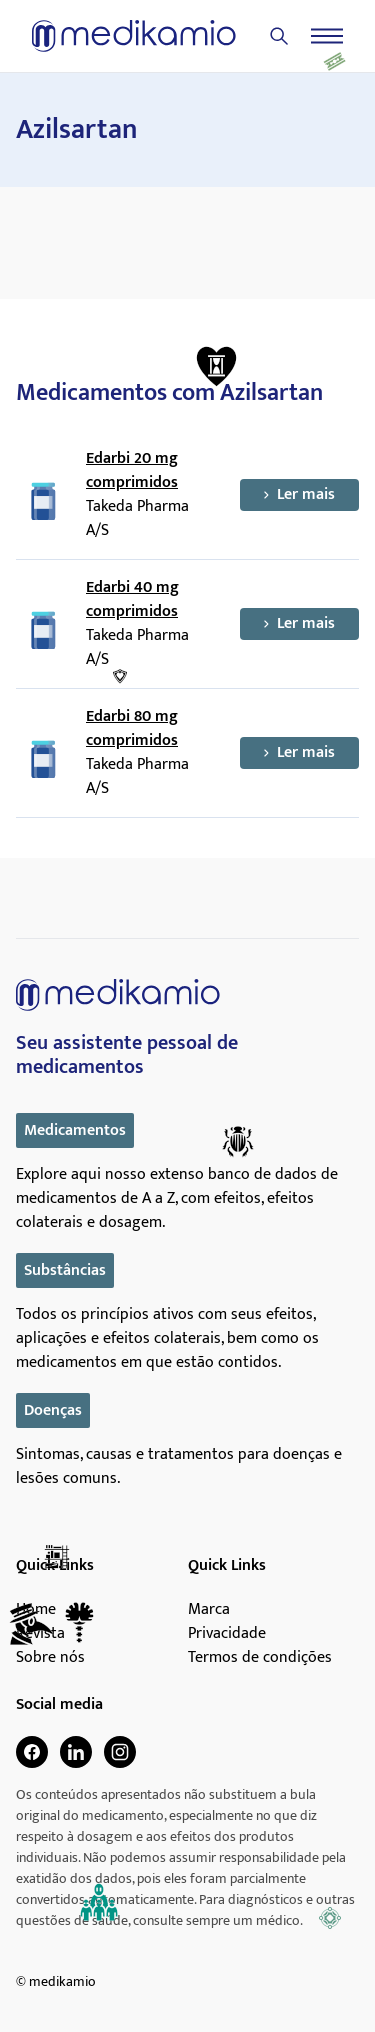 The image size is (375, 2032). Describe the element at coordinates (330, 1918) in the screenshot. I see `network or connection hub icon` at that location.